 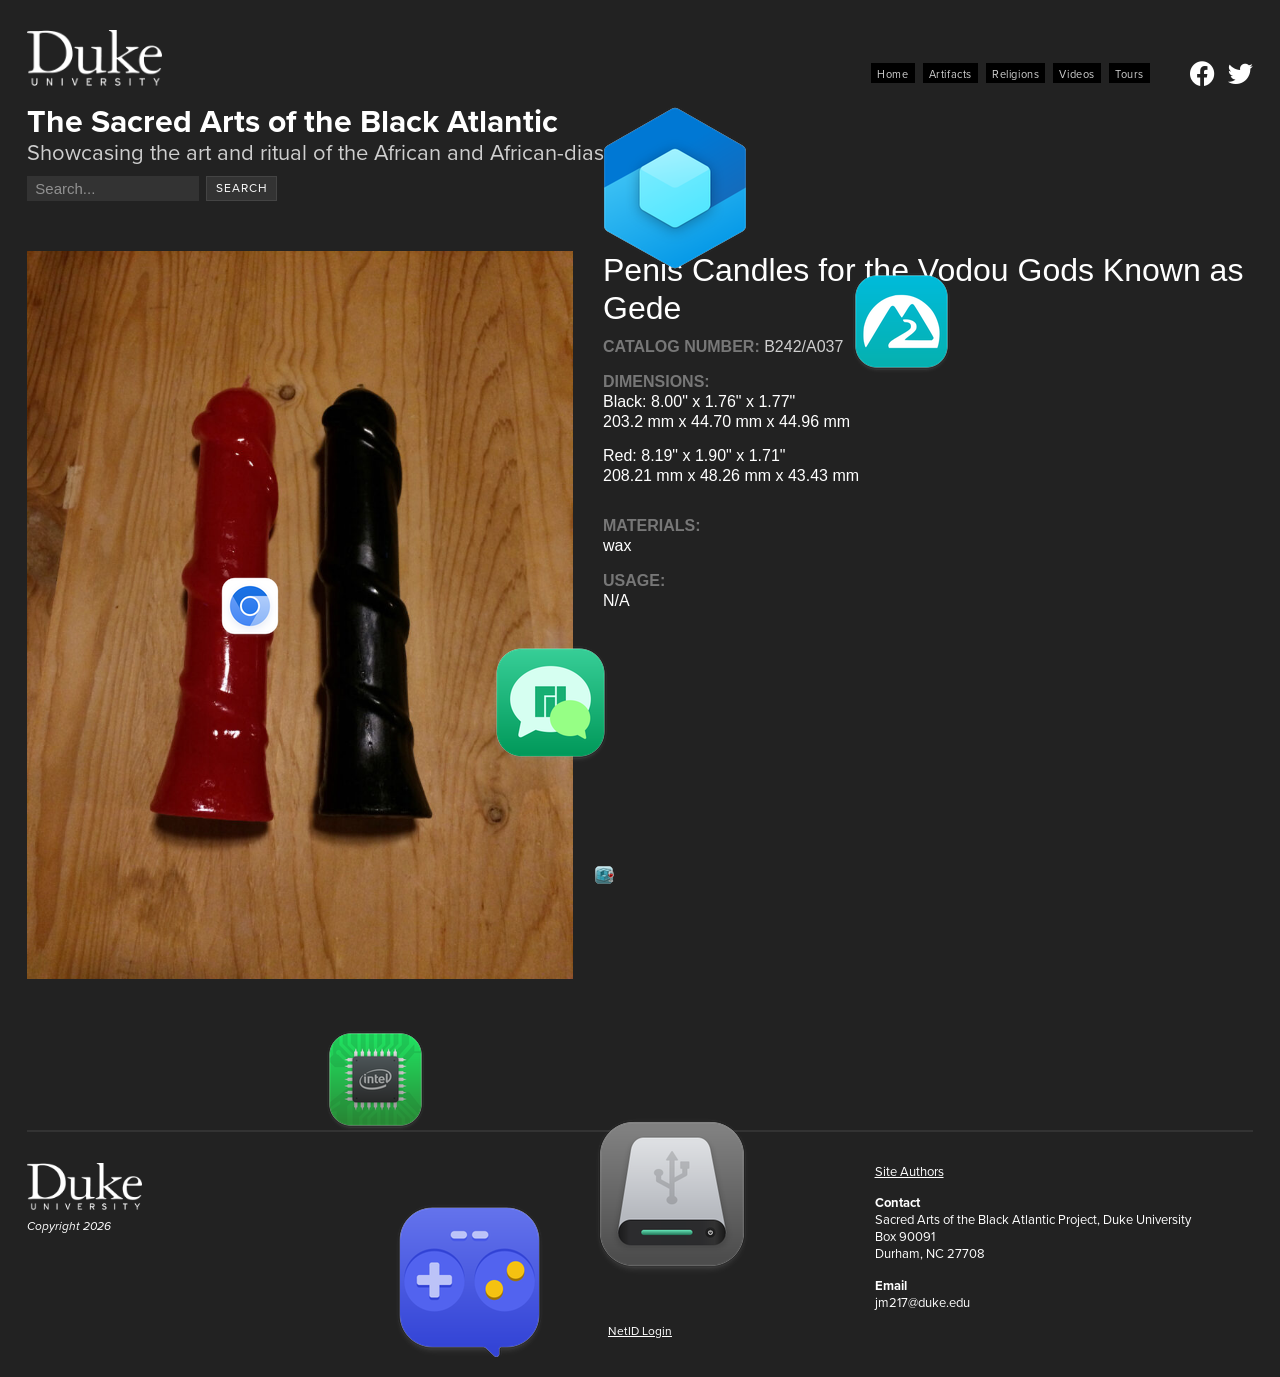 What do you see at coordinates (375, 1079) in the screenshot?
I see `open hardware information utility` at bounding box center [375, 1079].